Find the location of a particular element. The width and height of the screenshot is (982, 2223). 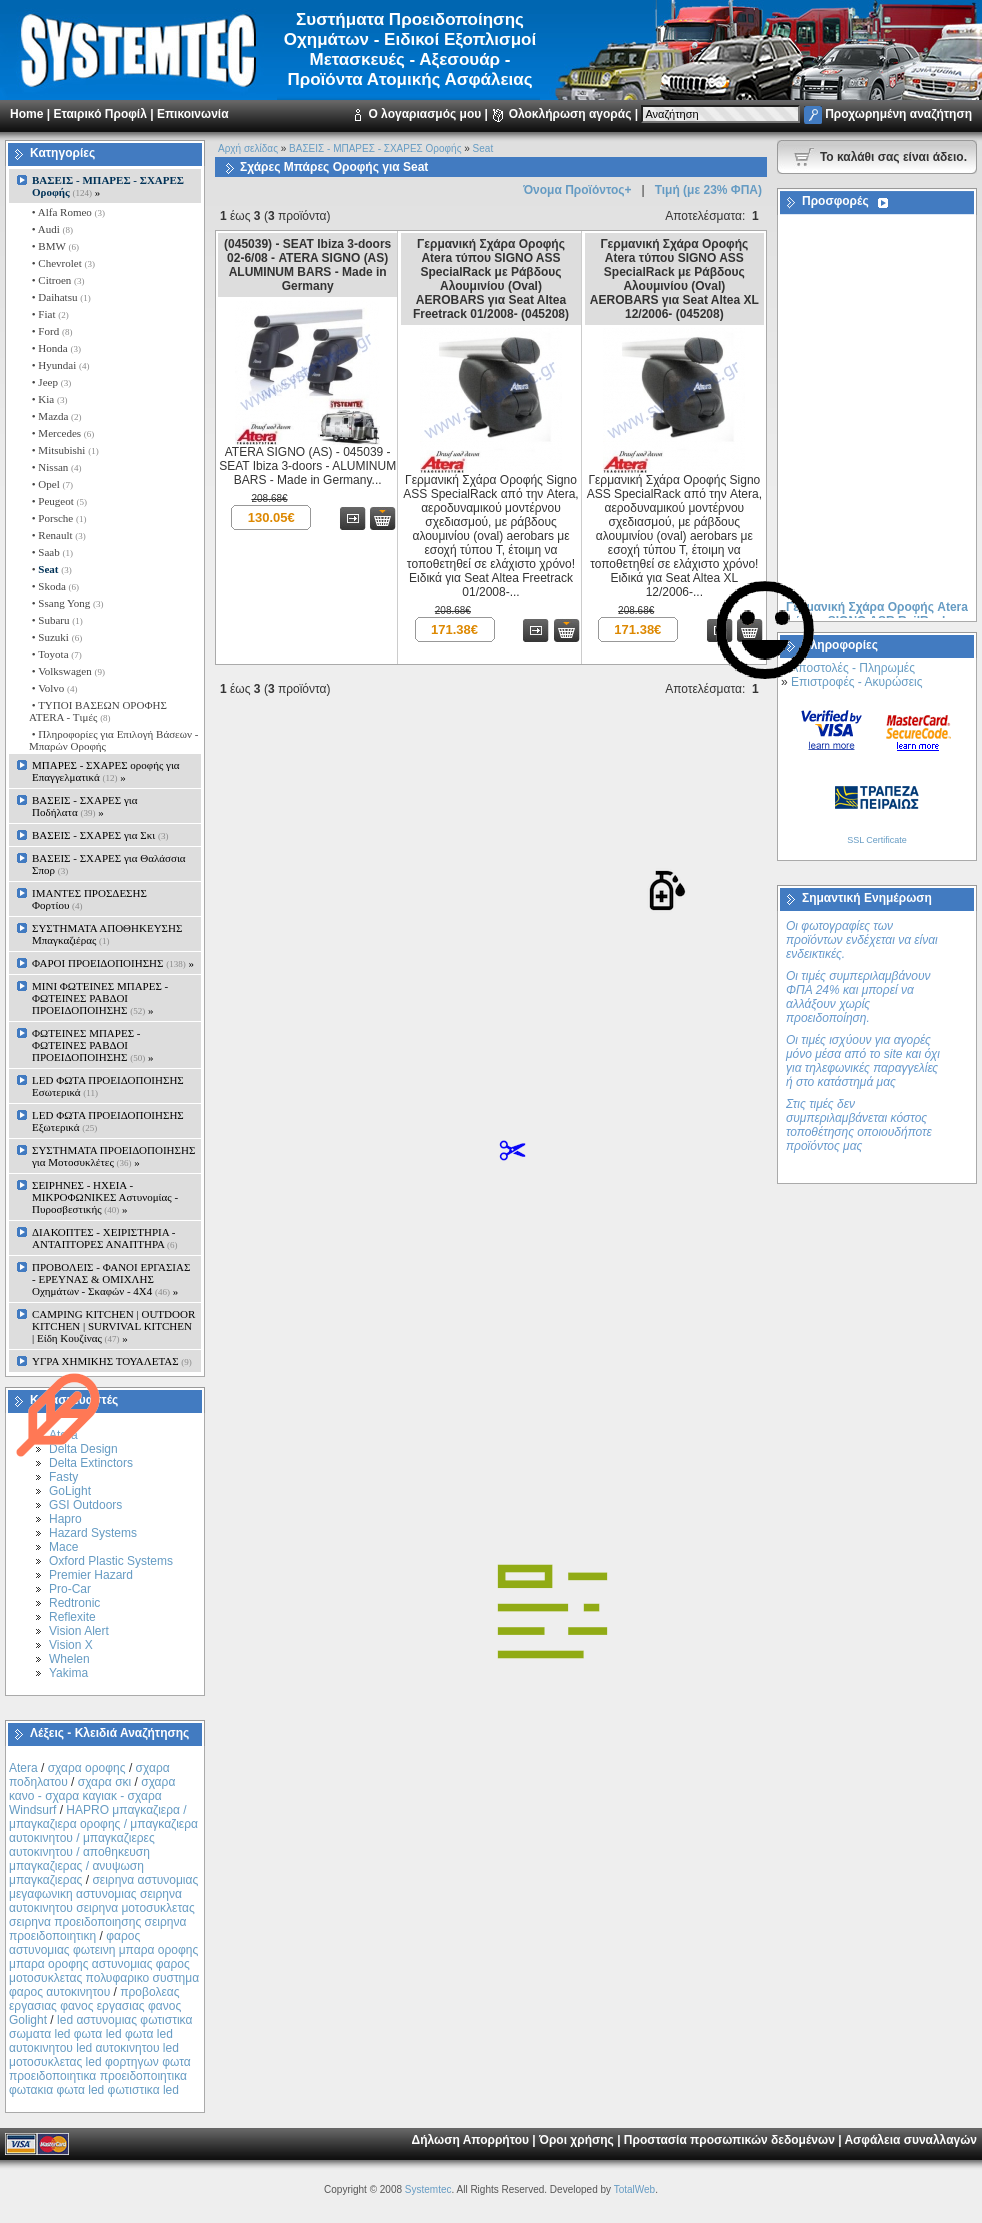

indicates a keyword or reserved word in code is located at coordinates (552, 1611).